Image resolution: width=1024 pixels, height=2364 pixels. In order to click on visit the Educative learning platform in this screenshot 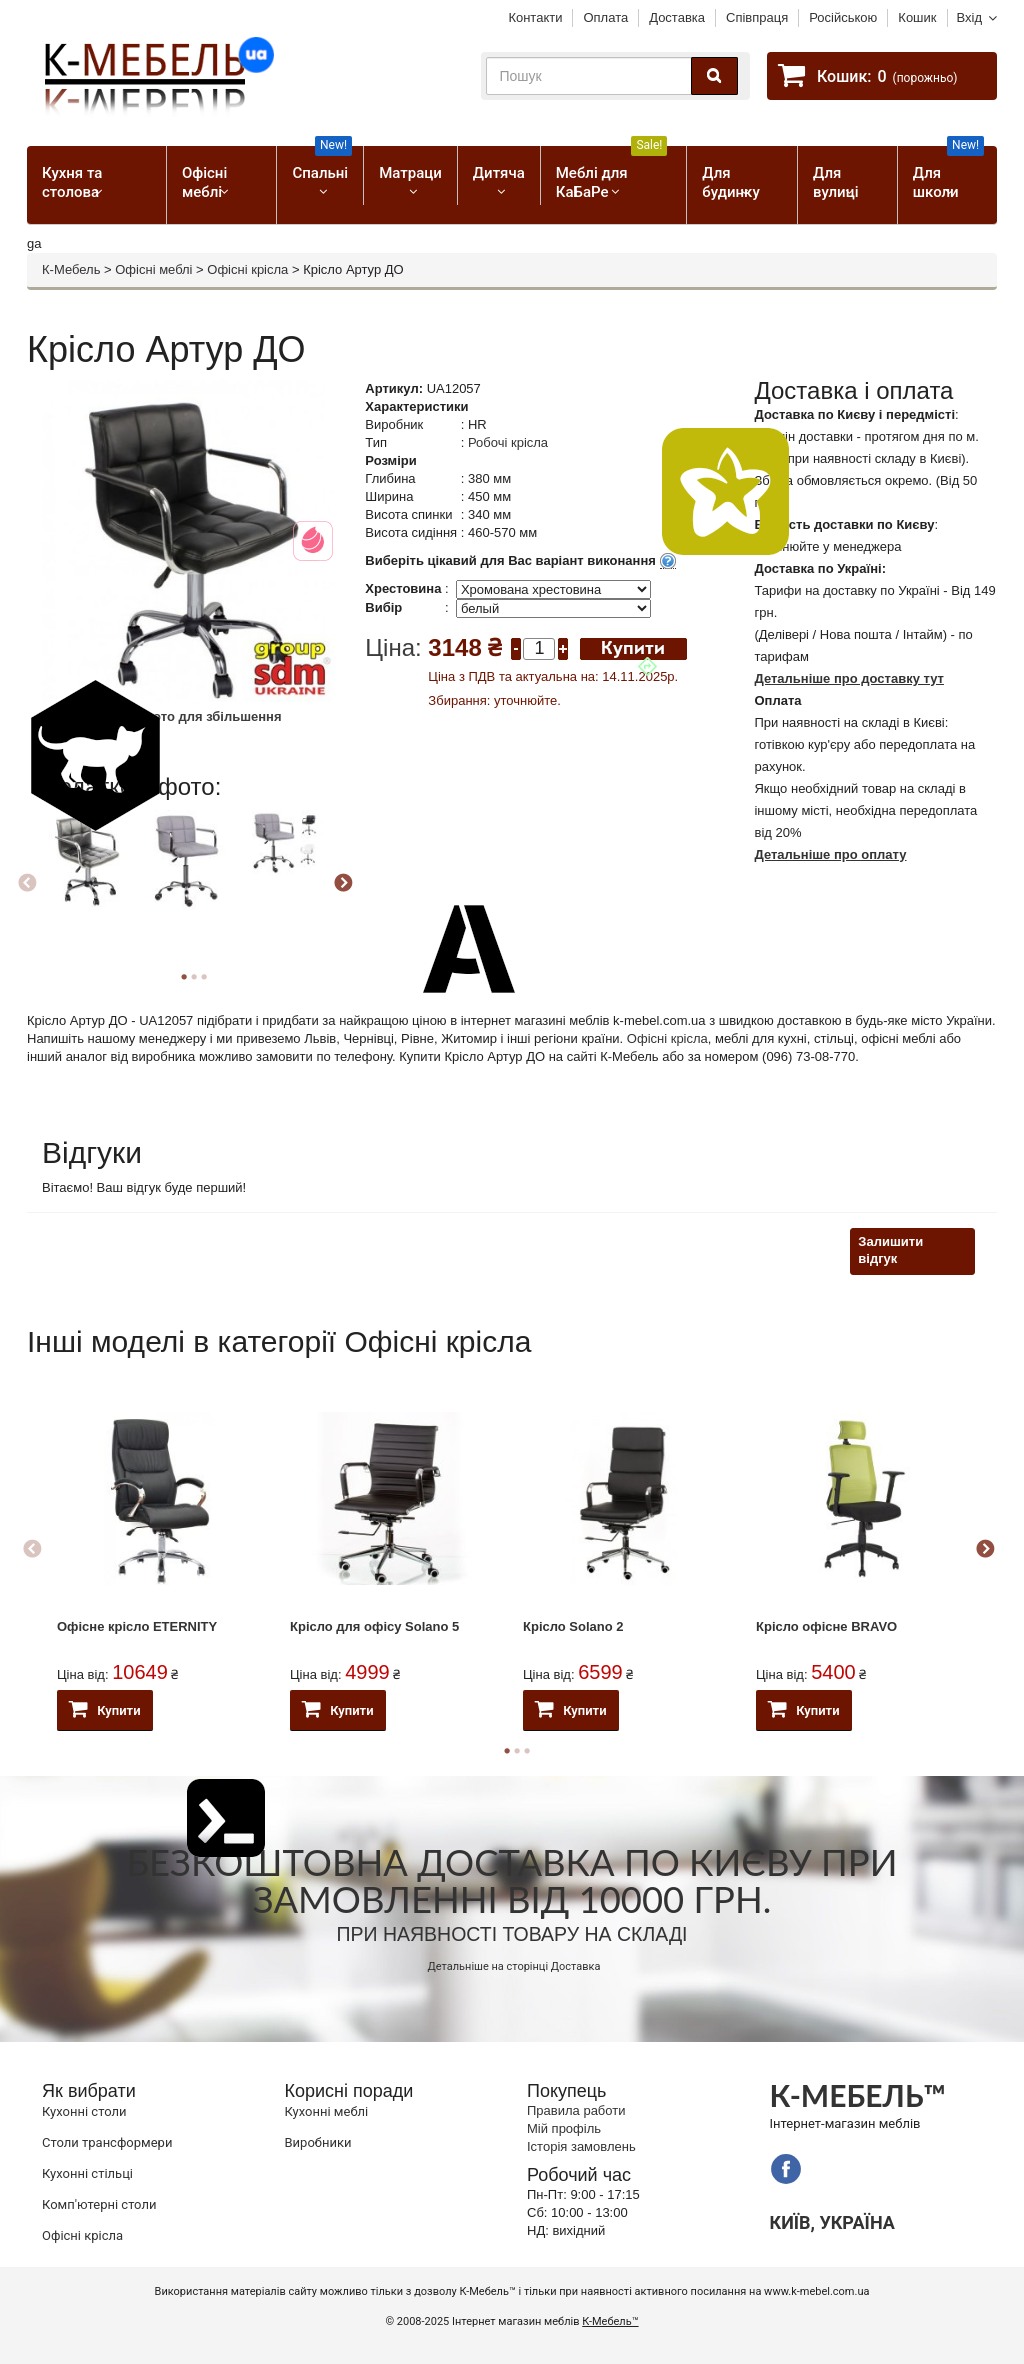, I will do `click(226, 1818)`.